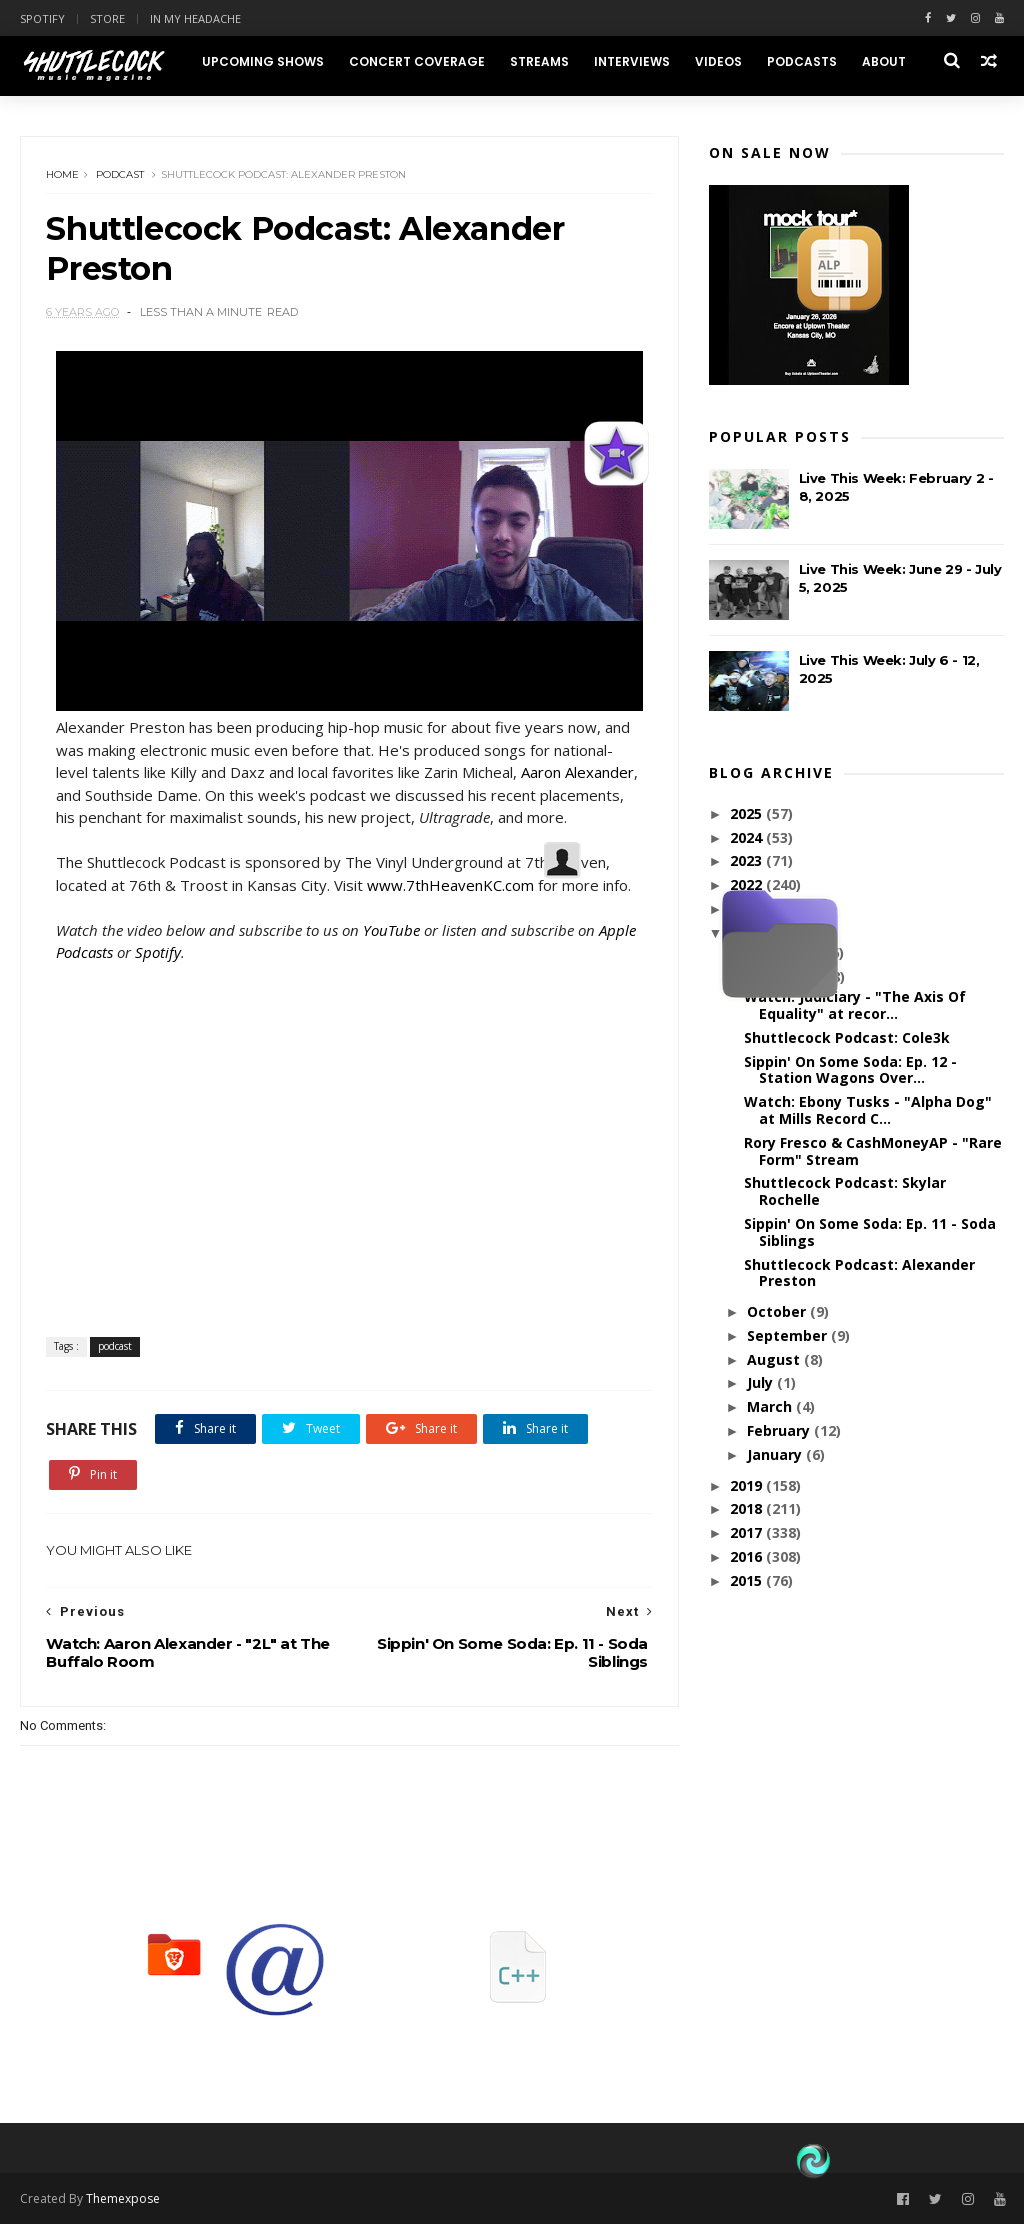  What do you see at coordinates (813, 2160) in the screenshot?
I see `disk erasing or secure wipe in progress` at bounding box center [813, 2160].